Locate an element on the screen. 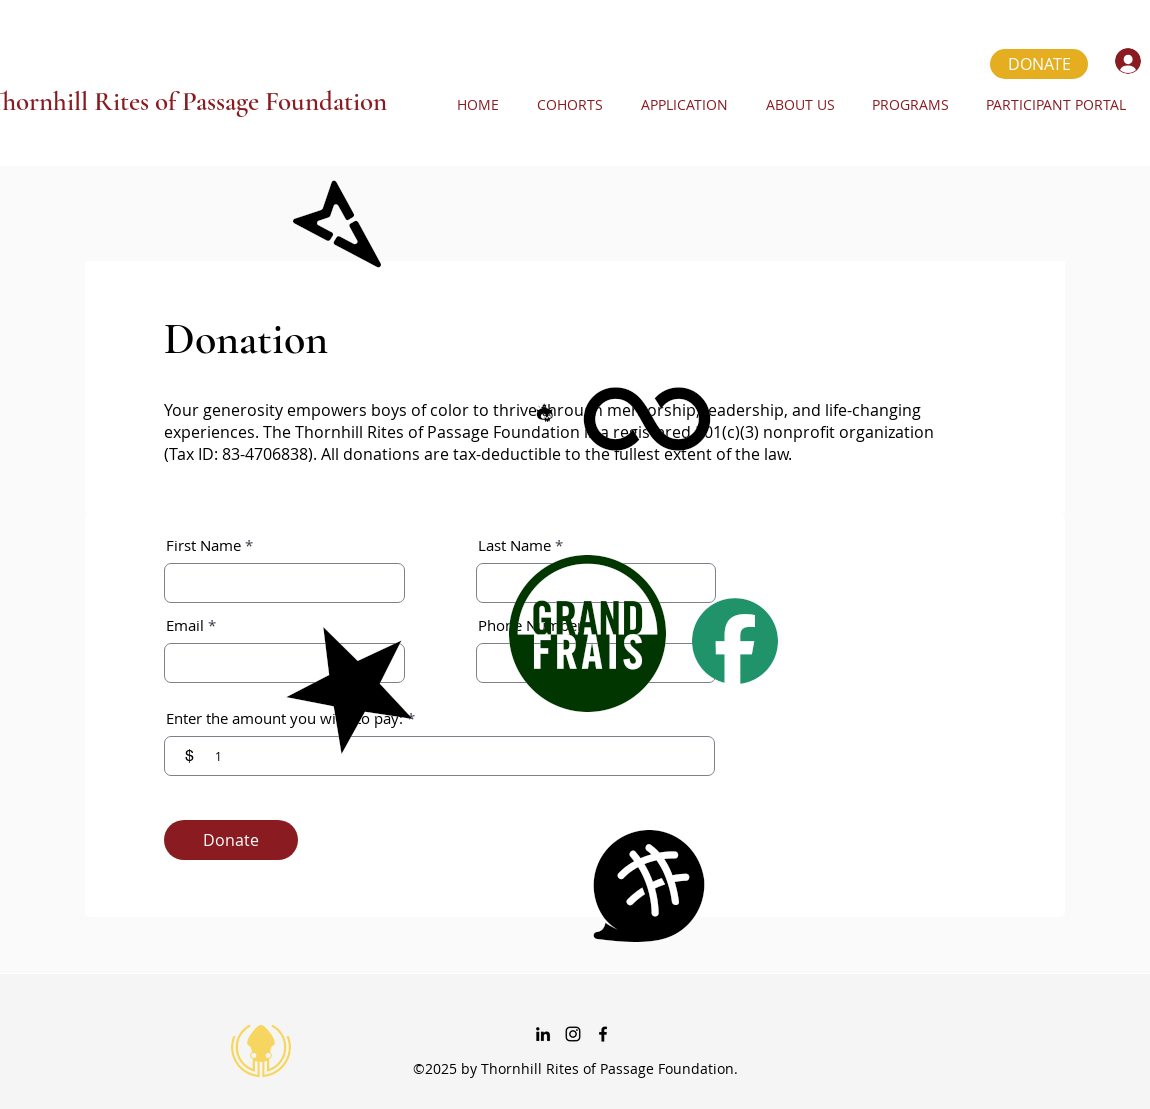 The height and width of the screenshot is (1109, 1150). open GitKraken git client is located at coordinates (261, 1051).